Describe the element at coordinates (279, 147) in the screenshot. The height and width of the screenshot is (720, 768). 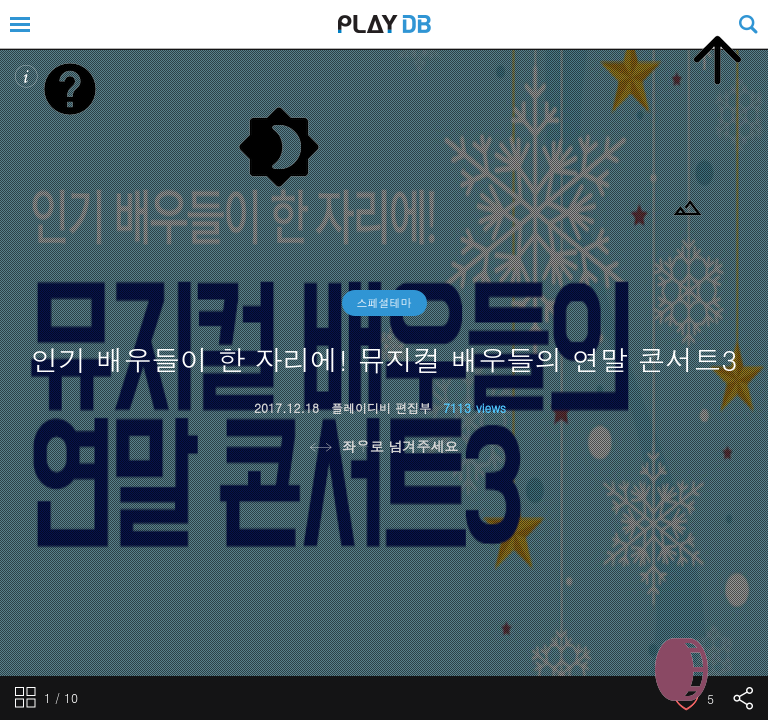
I see `toggle dark mode or night theme` at that location.